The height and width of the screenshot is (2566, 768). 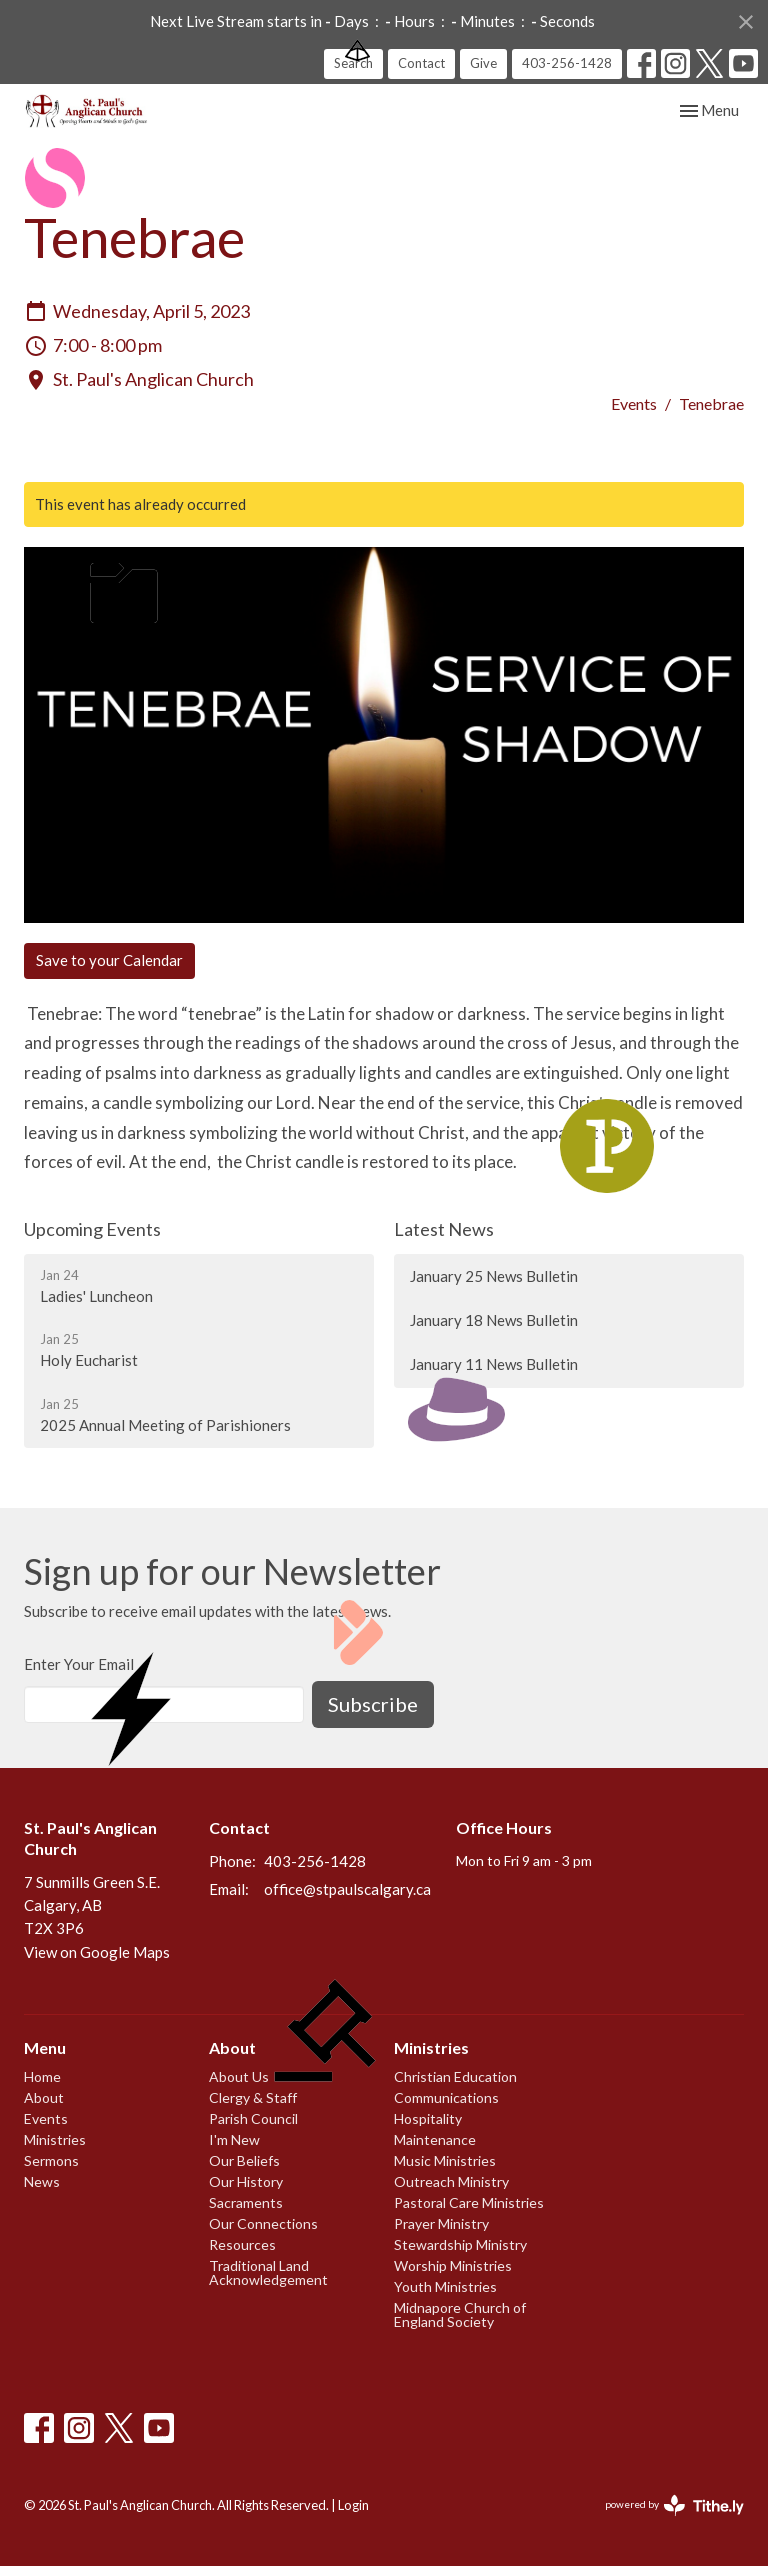 I want to click on pydantic library or framework branding, so click(x=357, y=50).